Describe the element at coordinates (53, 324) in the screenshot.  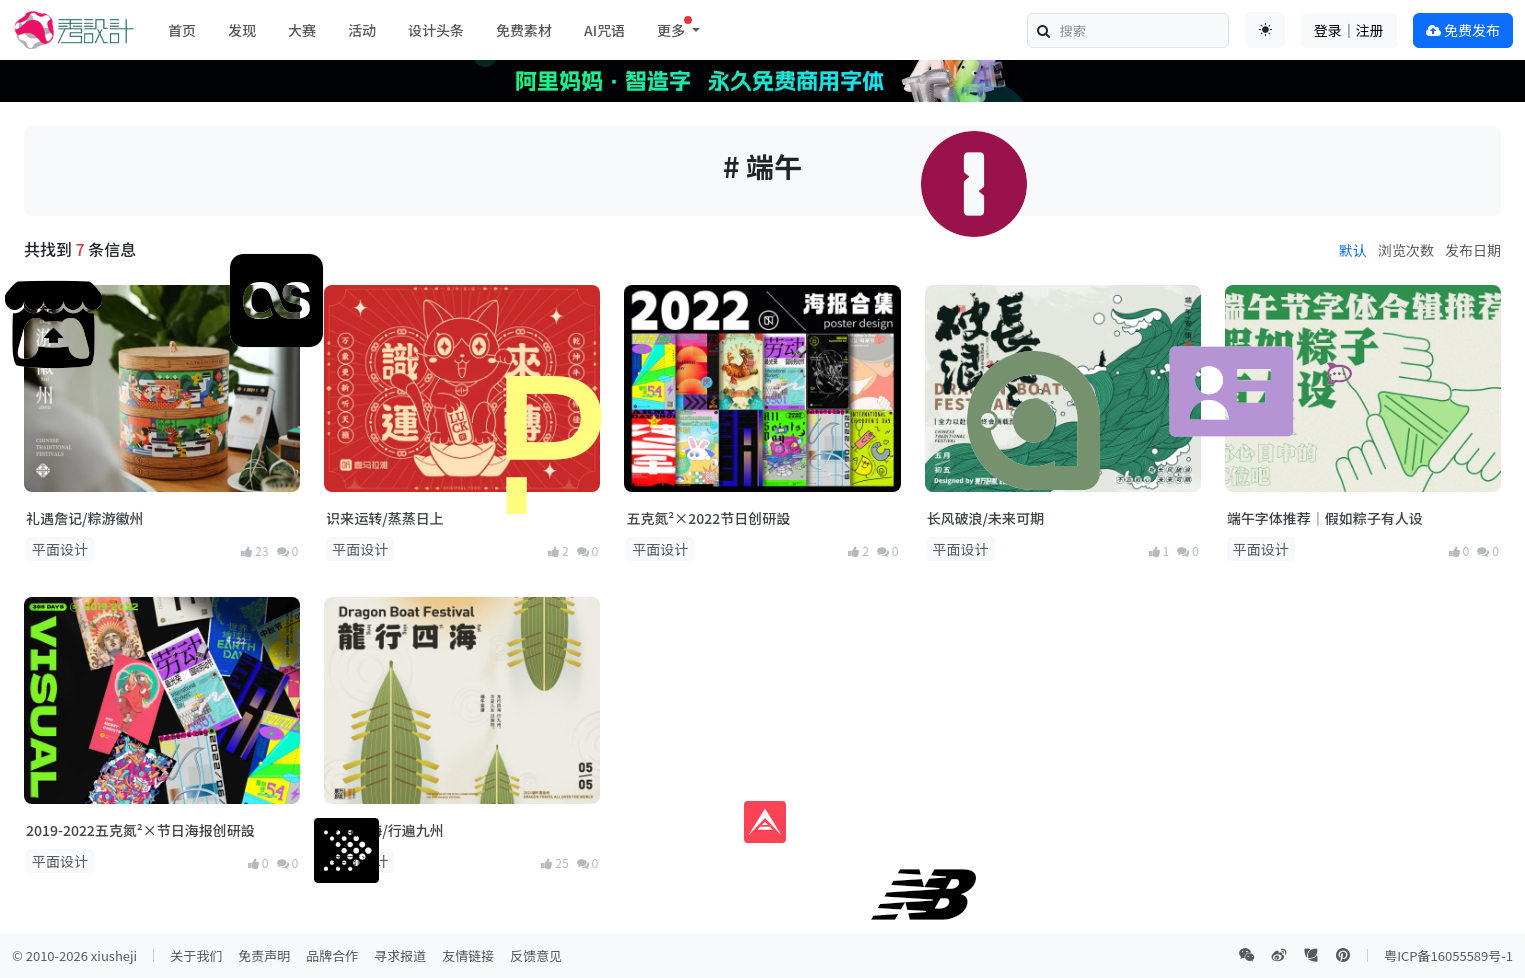
I see `visit itch.io indie game marketplace` at that location.